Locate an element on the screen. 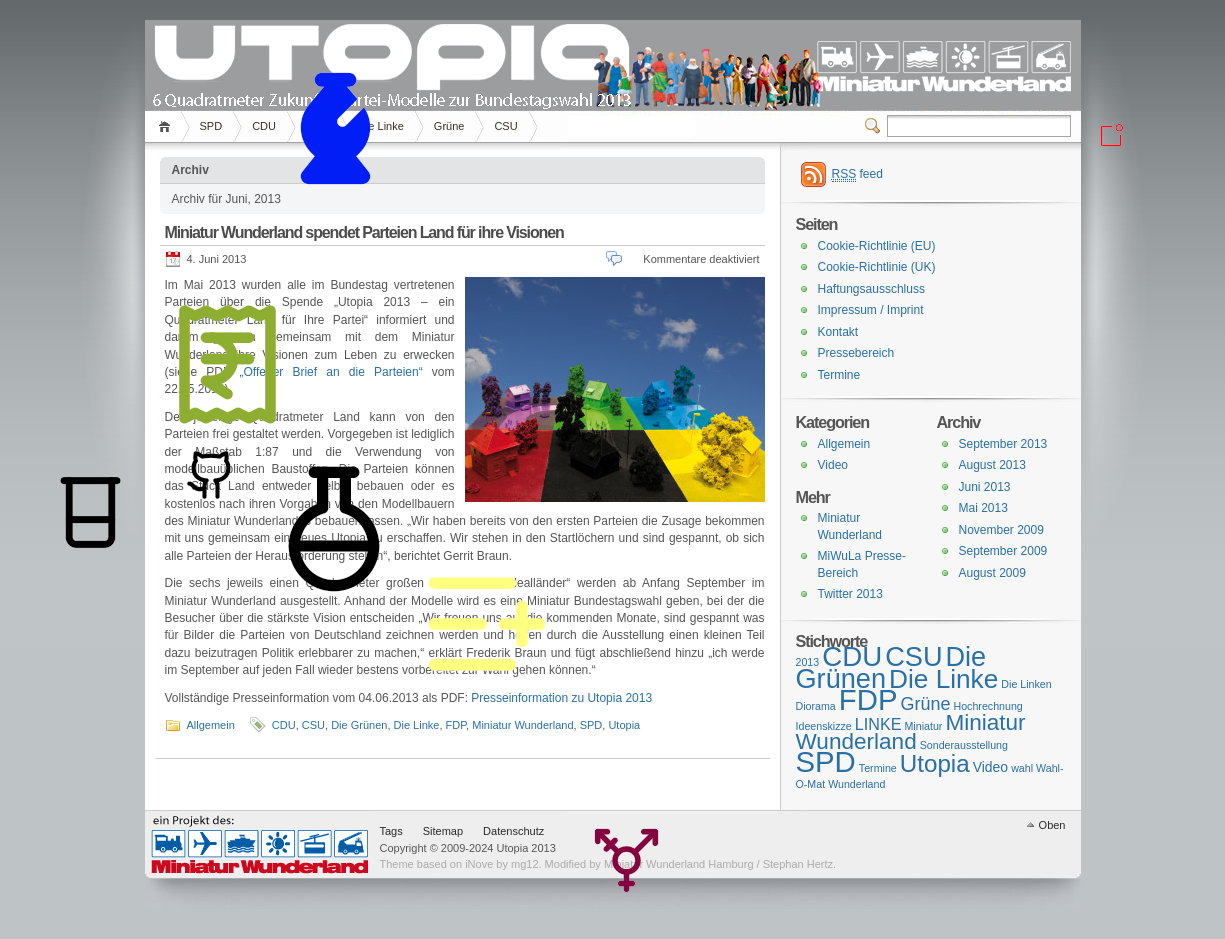  indicates transgender identity option is located at coordinates (626, 860).